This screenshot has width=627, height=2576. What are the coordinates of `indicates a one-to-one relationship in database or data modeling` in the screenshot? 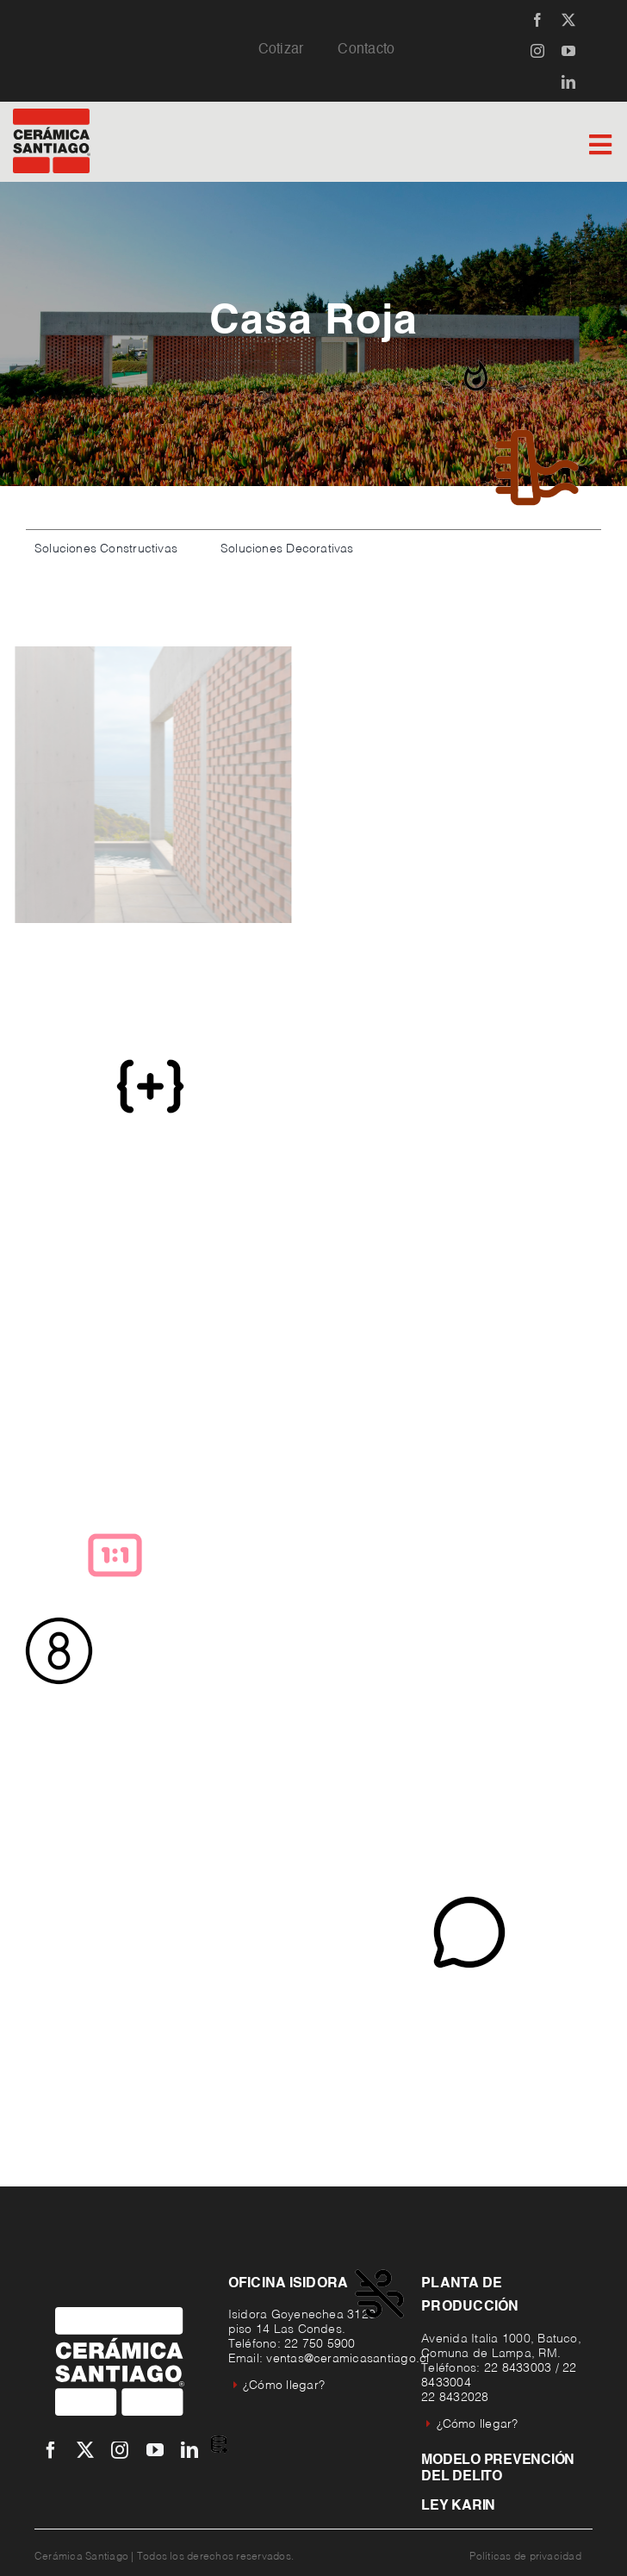 It's located at (115, 1555).